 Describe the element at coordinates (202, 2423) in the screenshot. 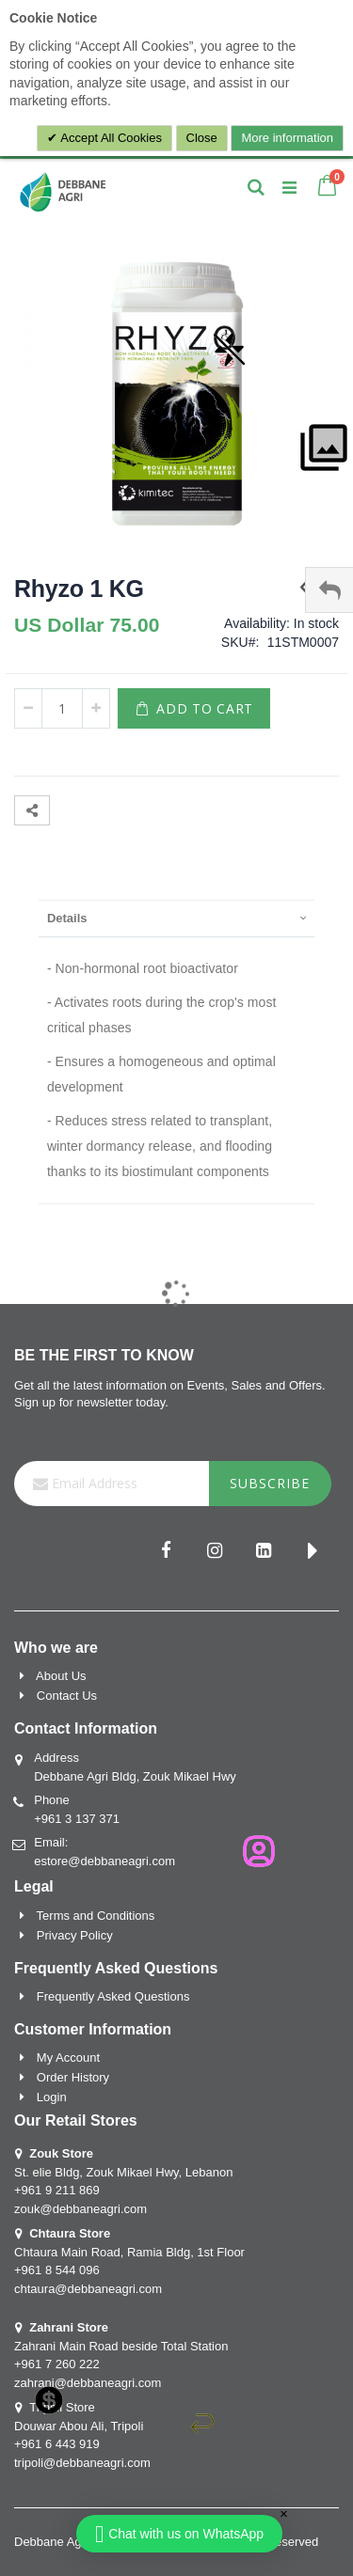

I see `return to previous screen or step` at that location.